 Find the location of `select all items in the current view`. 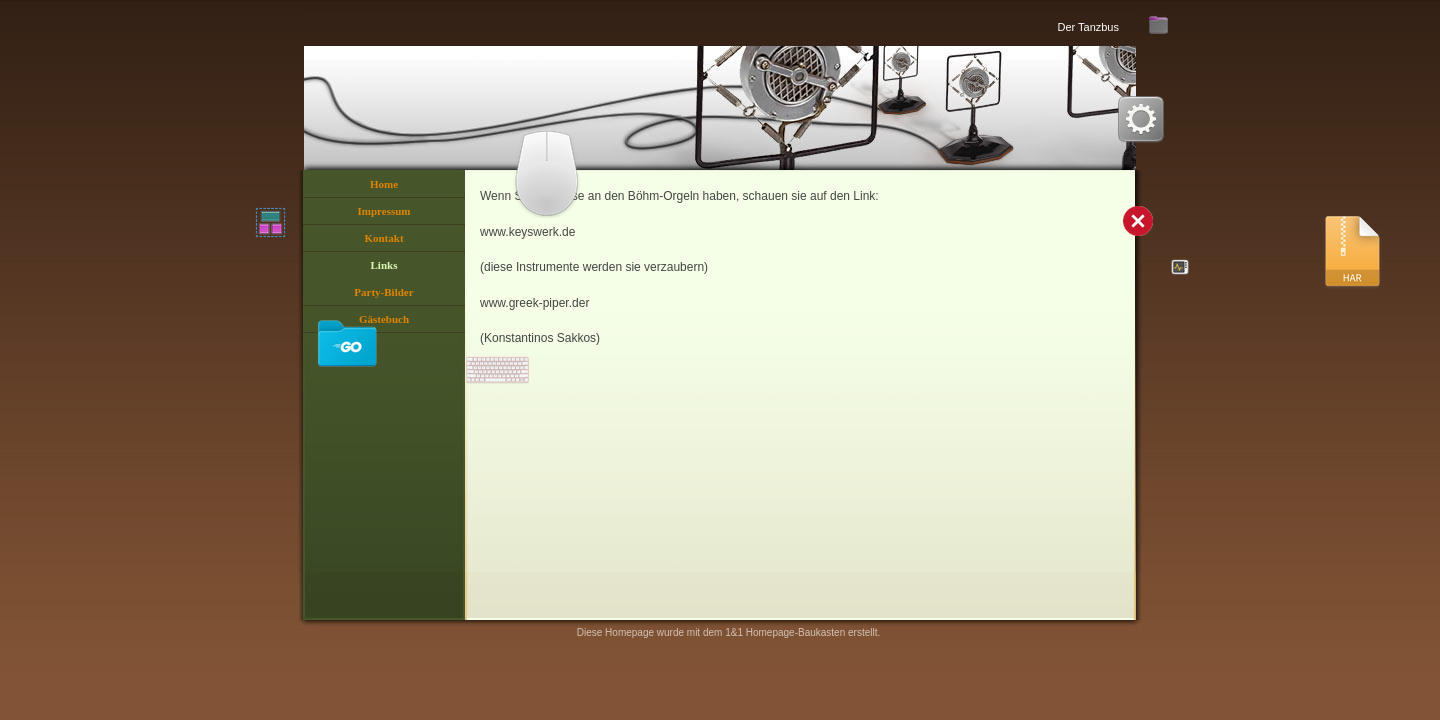

select all items in the current view is located at coordinates (270, 222).